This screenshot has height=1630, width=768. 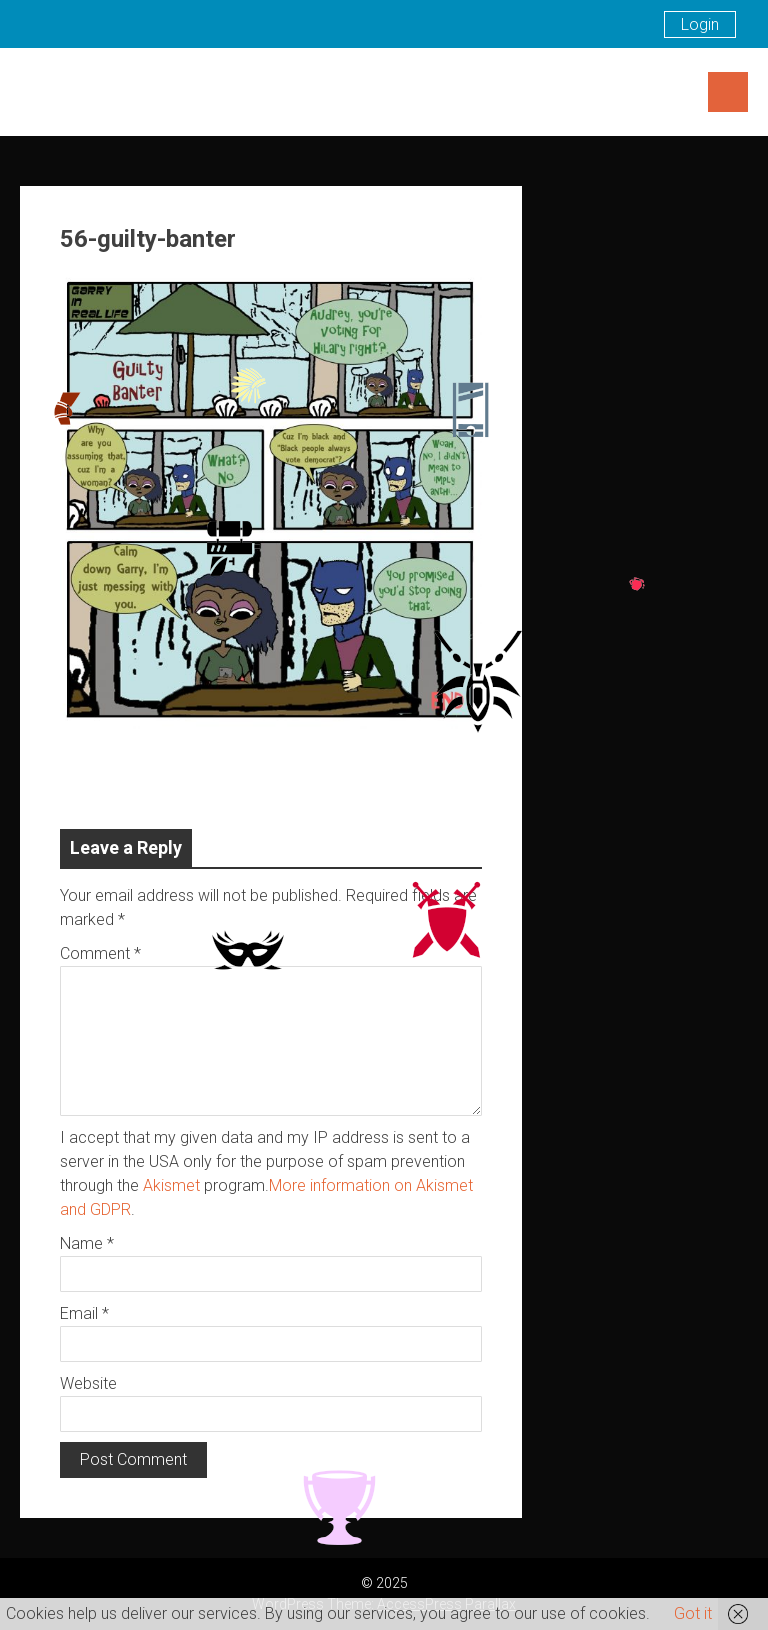 I want to click on equip a tribal accessory or amulet, so click(x=478, y=682).